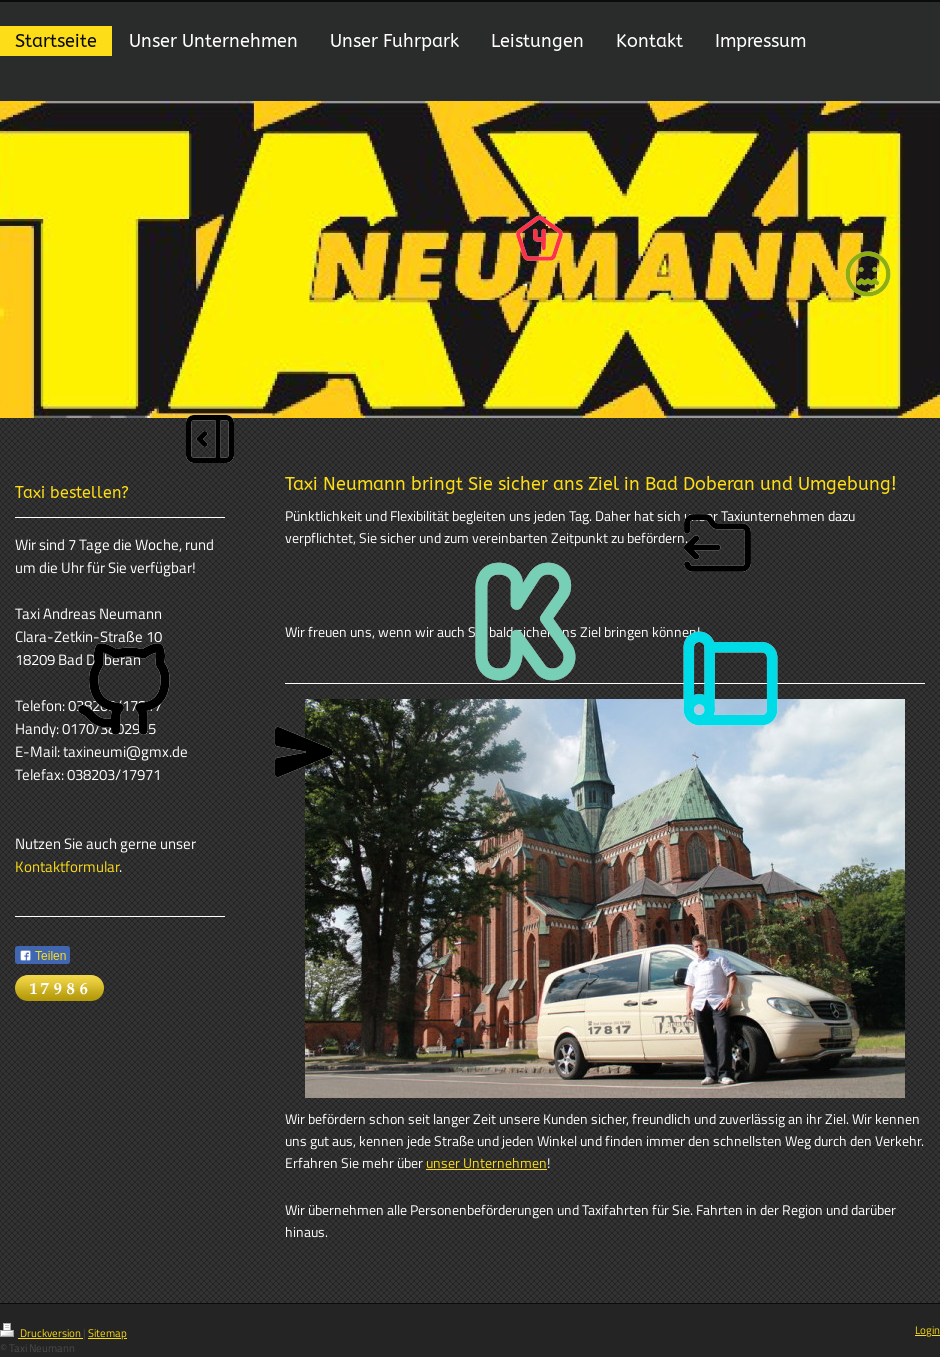 The width and height of the screenshot is (940, 1357). Describe the element at coordinates (124, 689) in the screenshot. I see `view project on github` at that location.